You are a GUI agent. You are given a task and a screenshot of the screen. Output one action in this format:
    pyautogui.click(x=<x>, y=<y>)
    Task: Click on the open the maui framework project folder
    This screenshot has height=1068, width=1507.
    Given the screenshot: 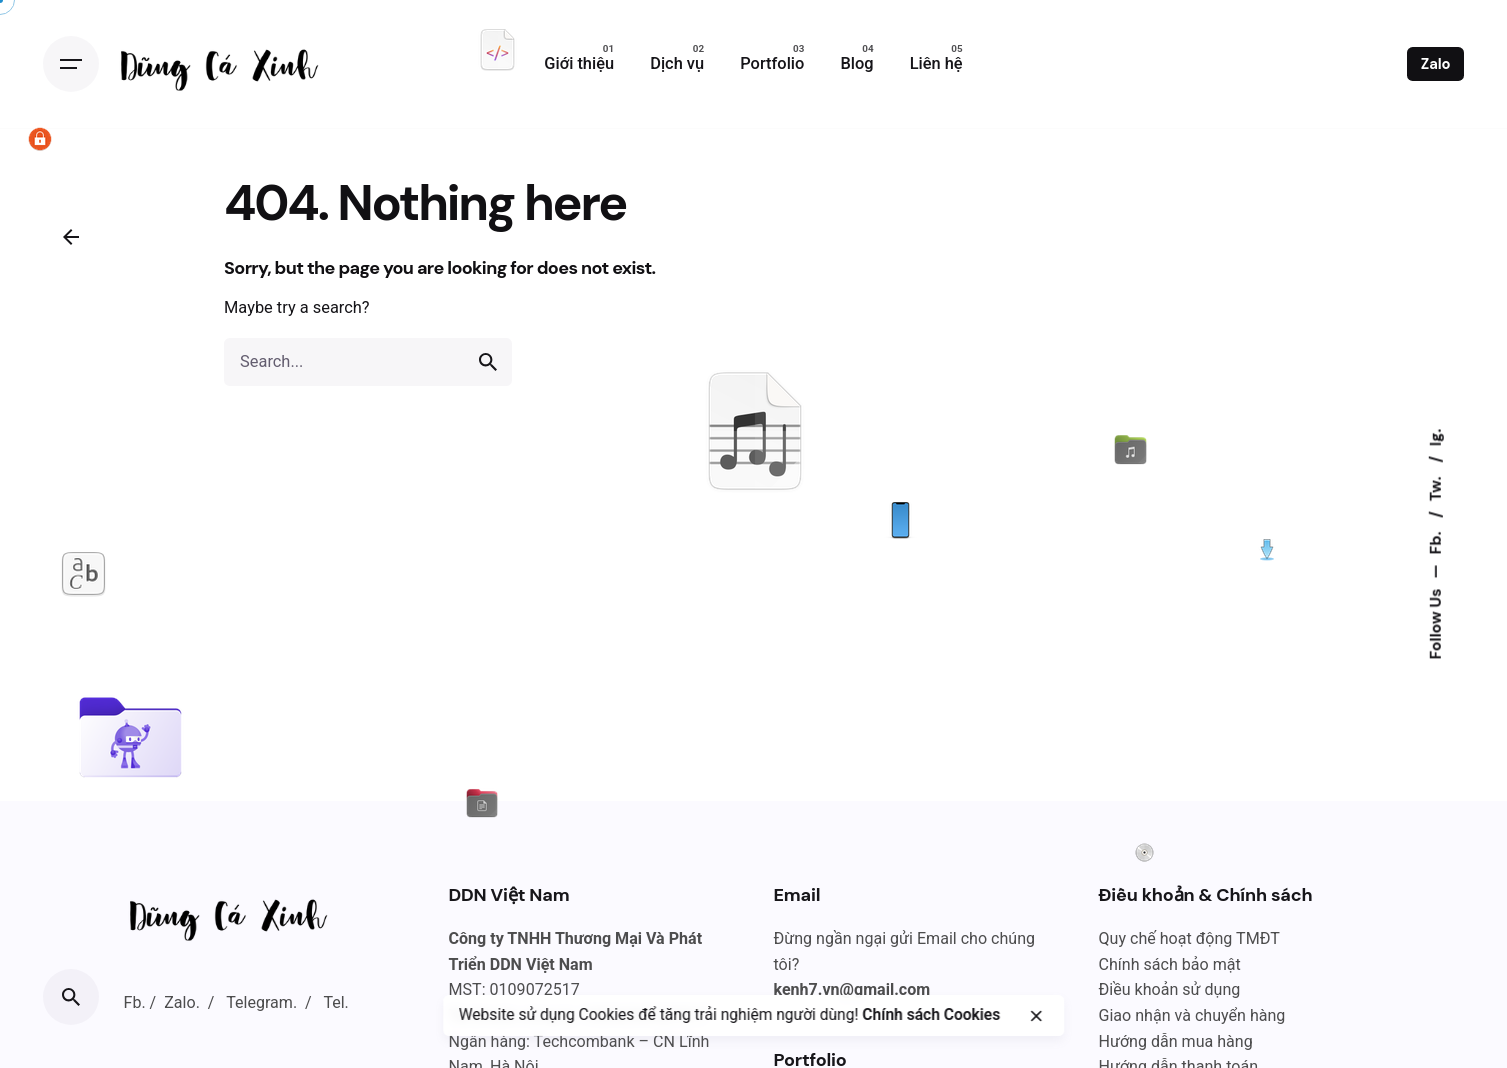 What is the action you would take?
    pyautogui.click(x=130, y=740)
    